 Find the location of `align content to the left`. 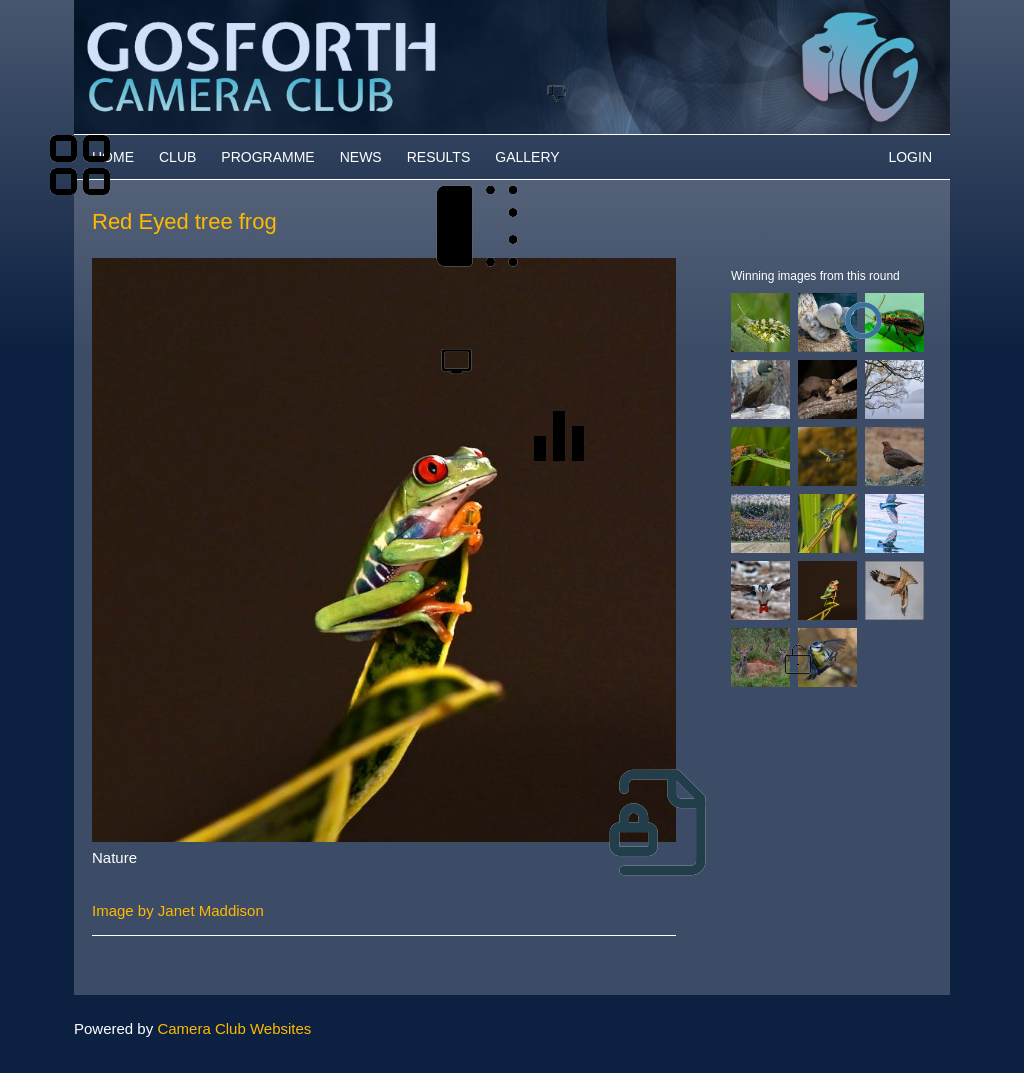

align content to the left is located at coordinates (477, 226).